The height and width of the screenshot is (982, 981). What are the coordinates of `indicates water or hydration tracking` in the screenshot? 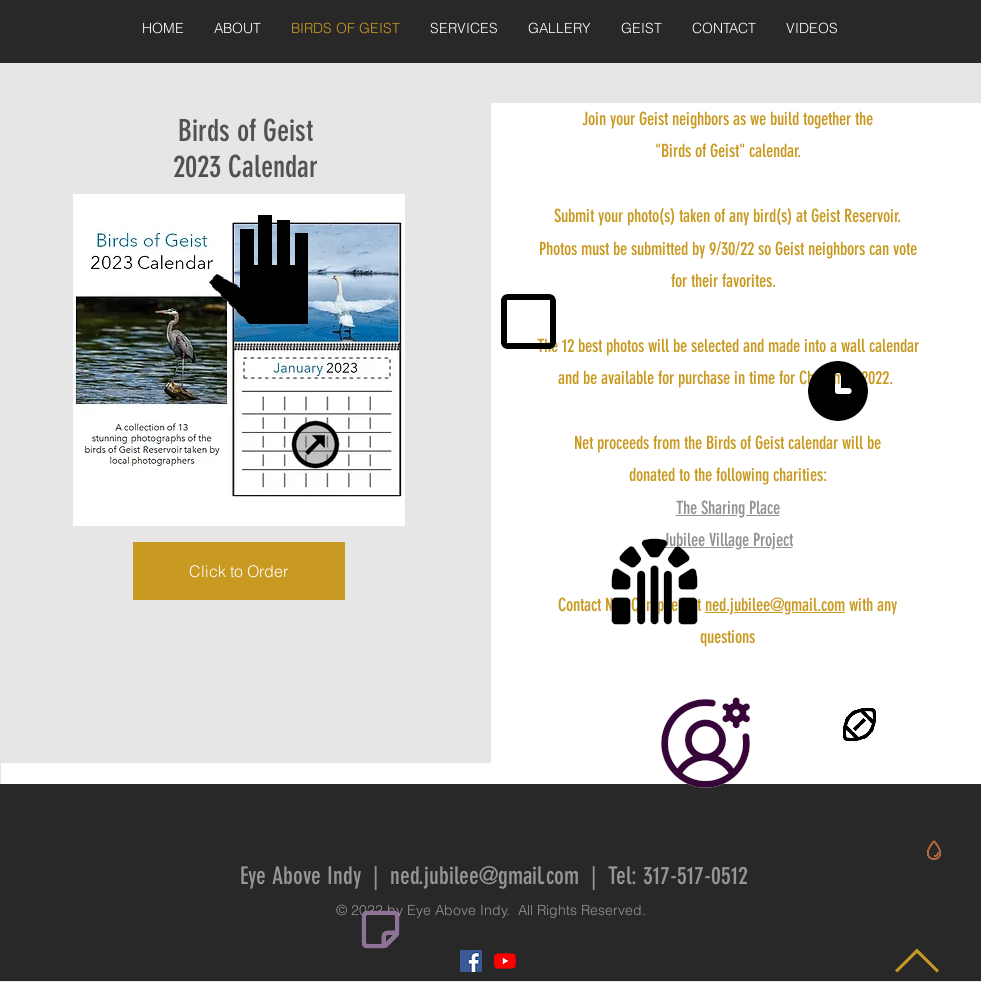 It's located at (934, 850).